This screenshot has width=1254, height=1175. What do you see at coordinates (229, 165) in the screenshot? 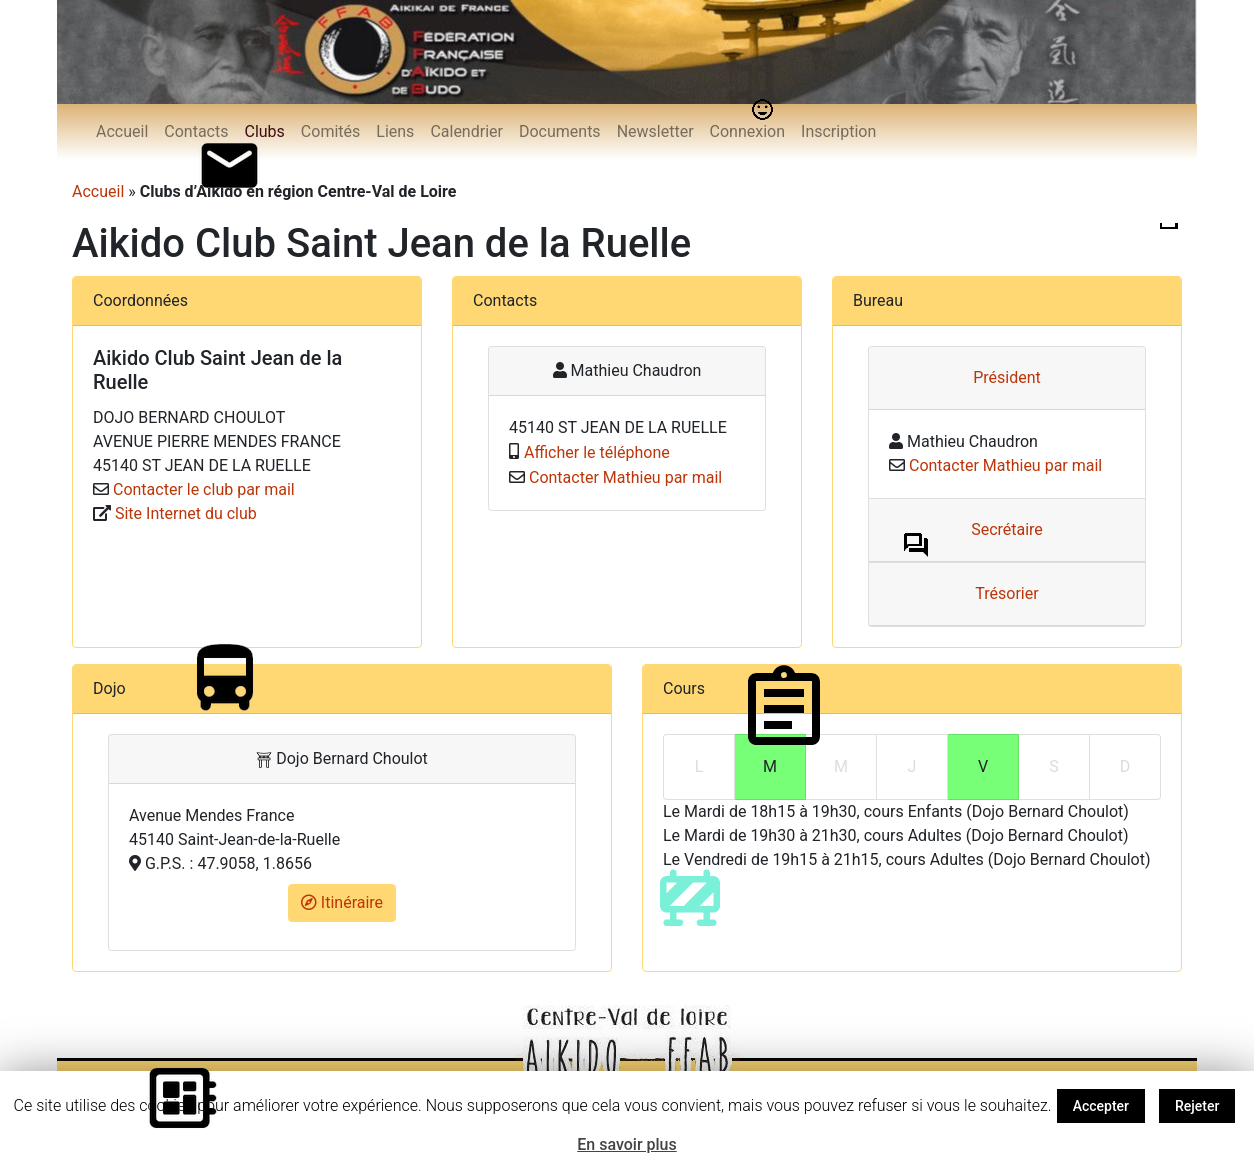
I see `open your email inbox` at bounding box center [229, 165].